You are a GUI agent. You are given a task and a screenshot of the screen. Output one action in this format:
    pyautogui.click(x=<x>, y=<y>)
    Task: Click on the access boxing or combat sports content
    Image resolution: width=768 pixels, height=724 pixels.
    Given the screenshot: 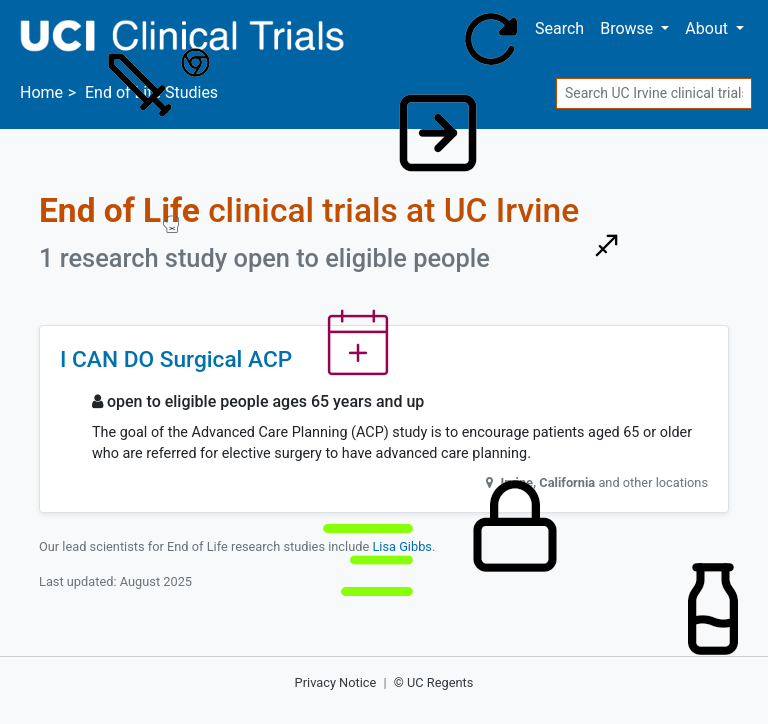 What is the action you would take?
    pyautogui.click(x=171, y=224)
    